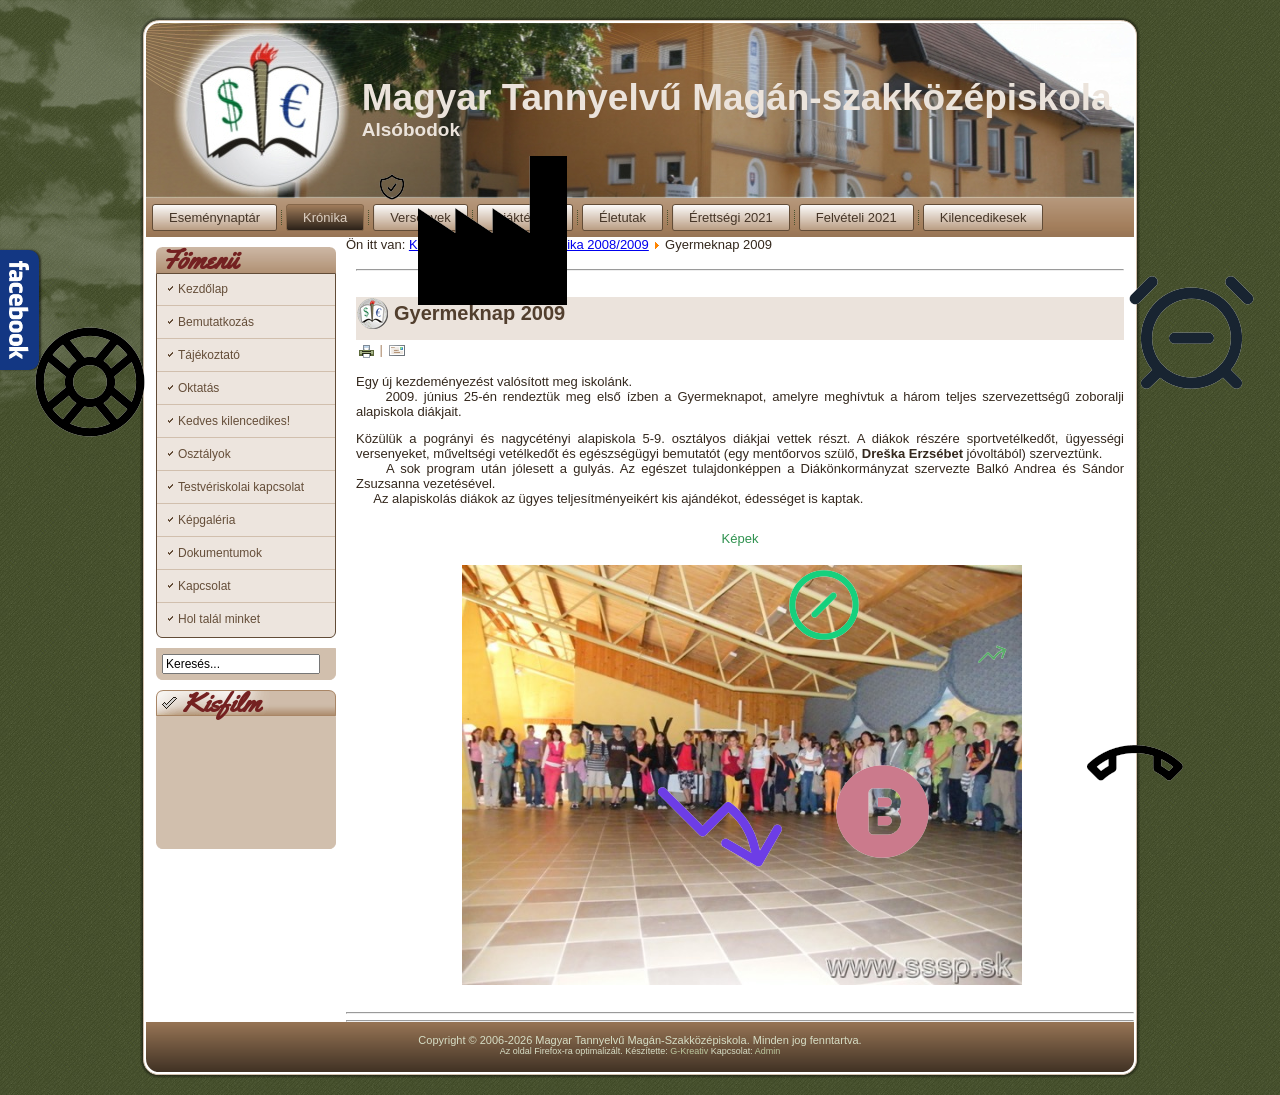  What do you see at coordinates (1191, 332) in the screenshot?
I see `remove or delete an alarm` at bounding box center [1191, 332].